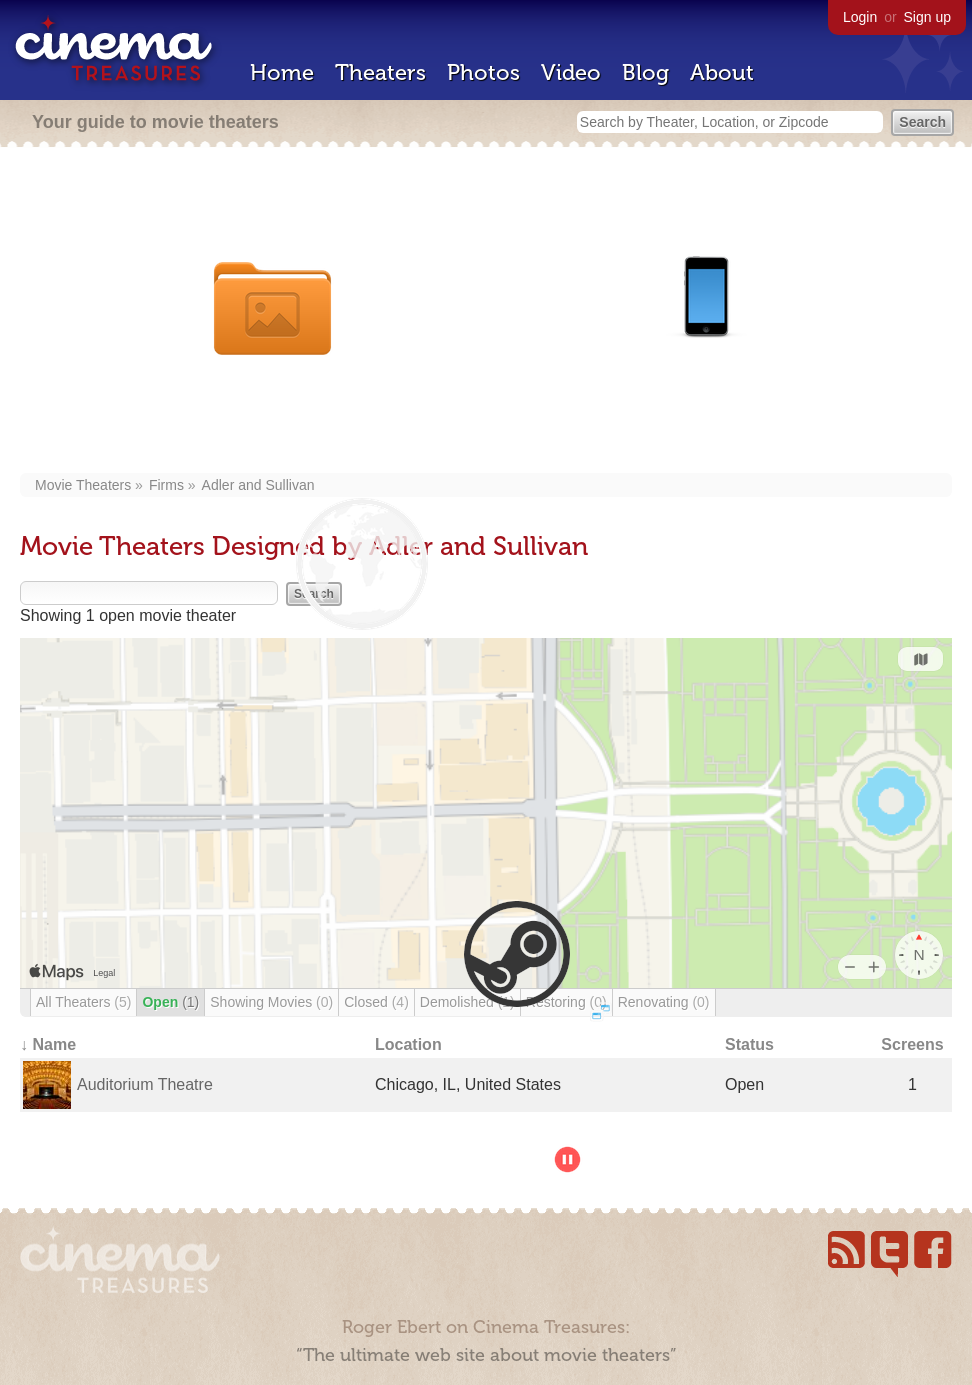 The height and width of the screenshot is (1385, 972). Describe the element at coordinates (706, 295) in the screenshot. I see `ipod touch device icon` at that location.